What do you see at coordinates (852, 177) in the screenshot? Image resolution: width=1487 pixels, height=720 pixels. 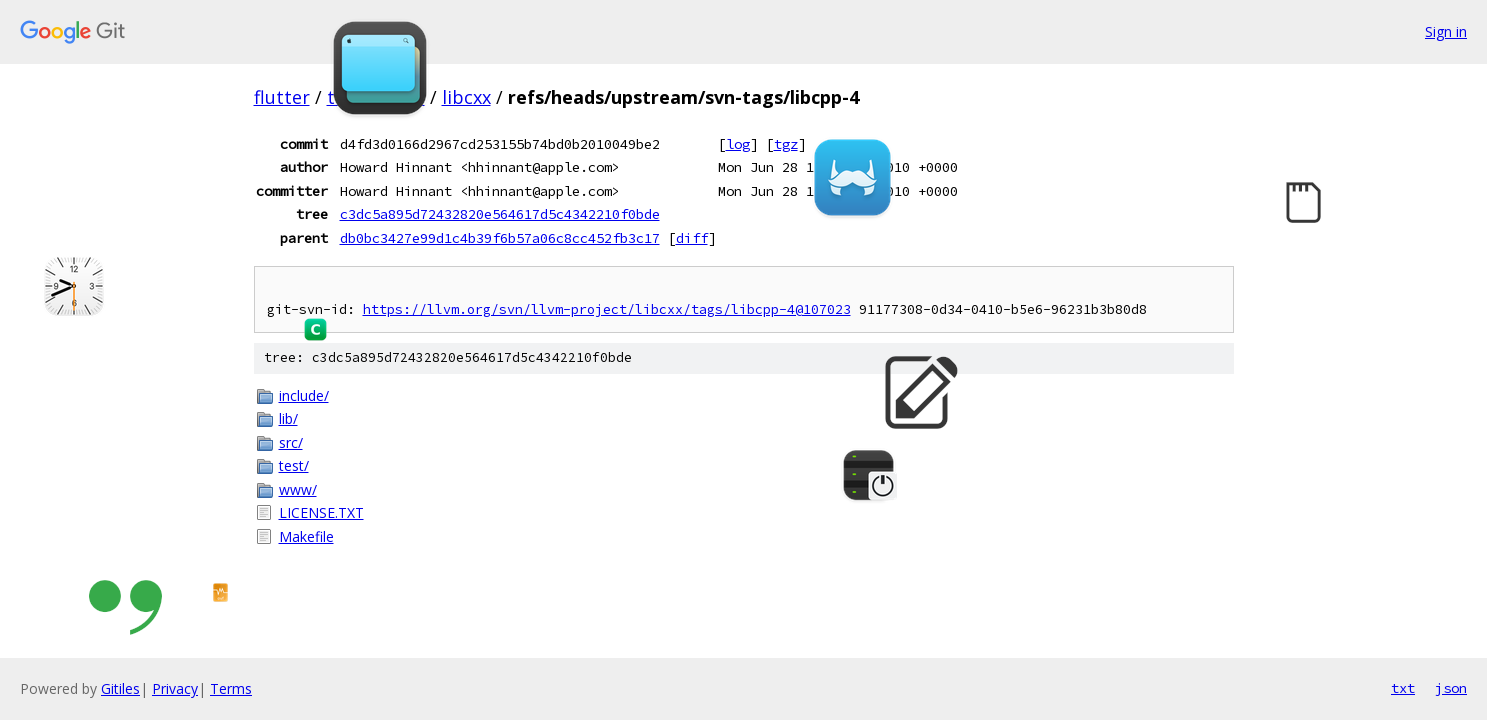 I see `open franz messaging app` at bounding box center [852, 177].